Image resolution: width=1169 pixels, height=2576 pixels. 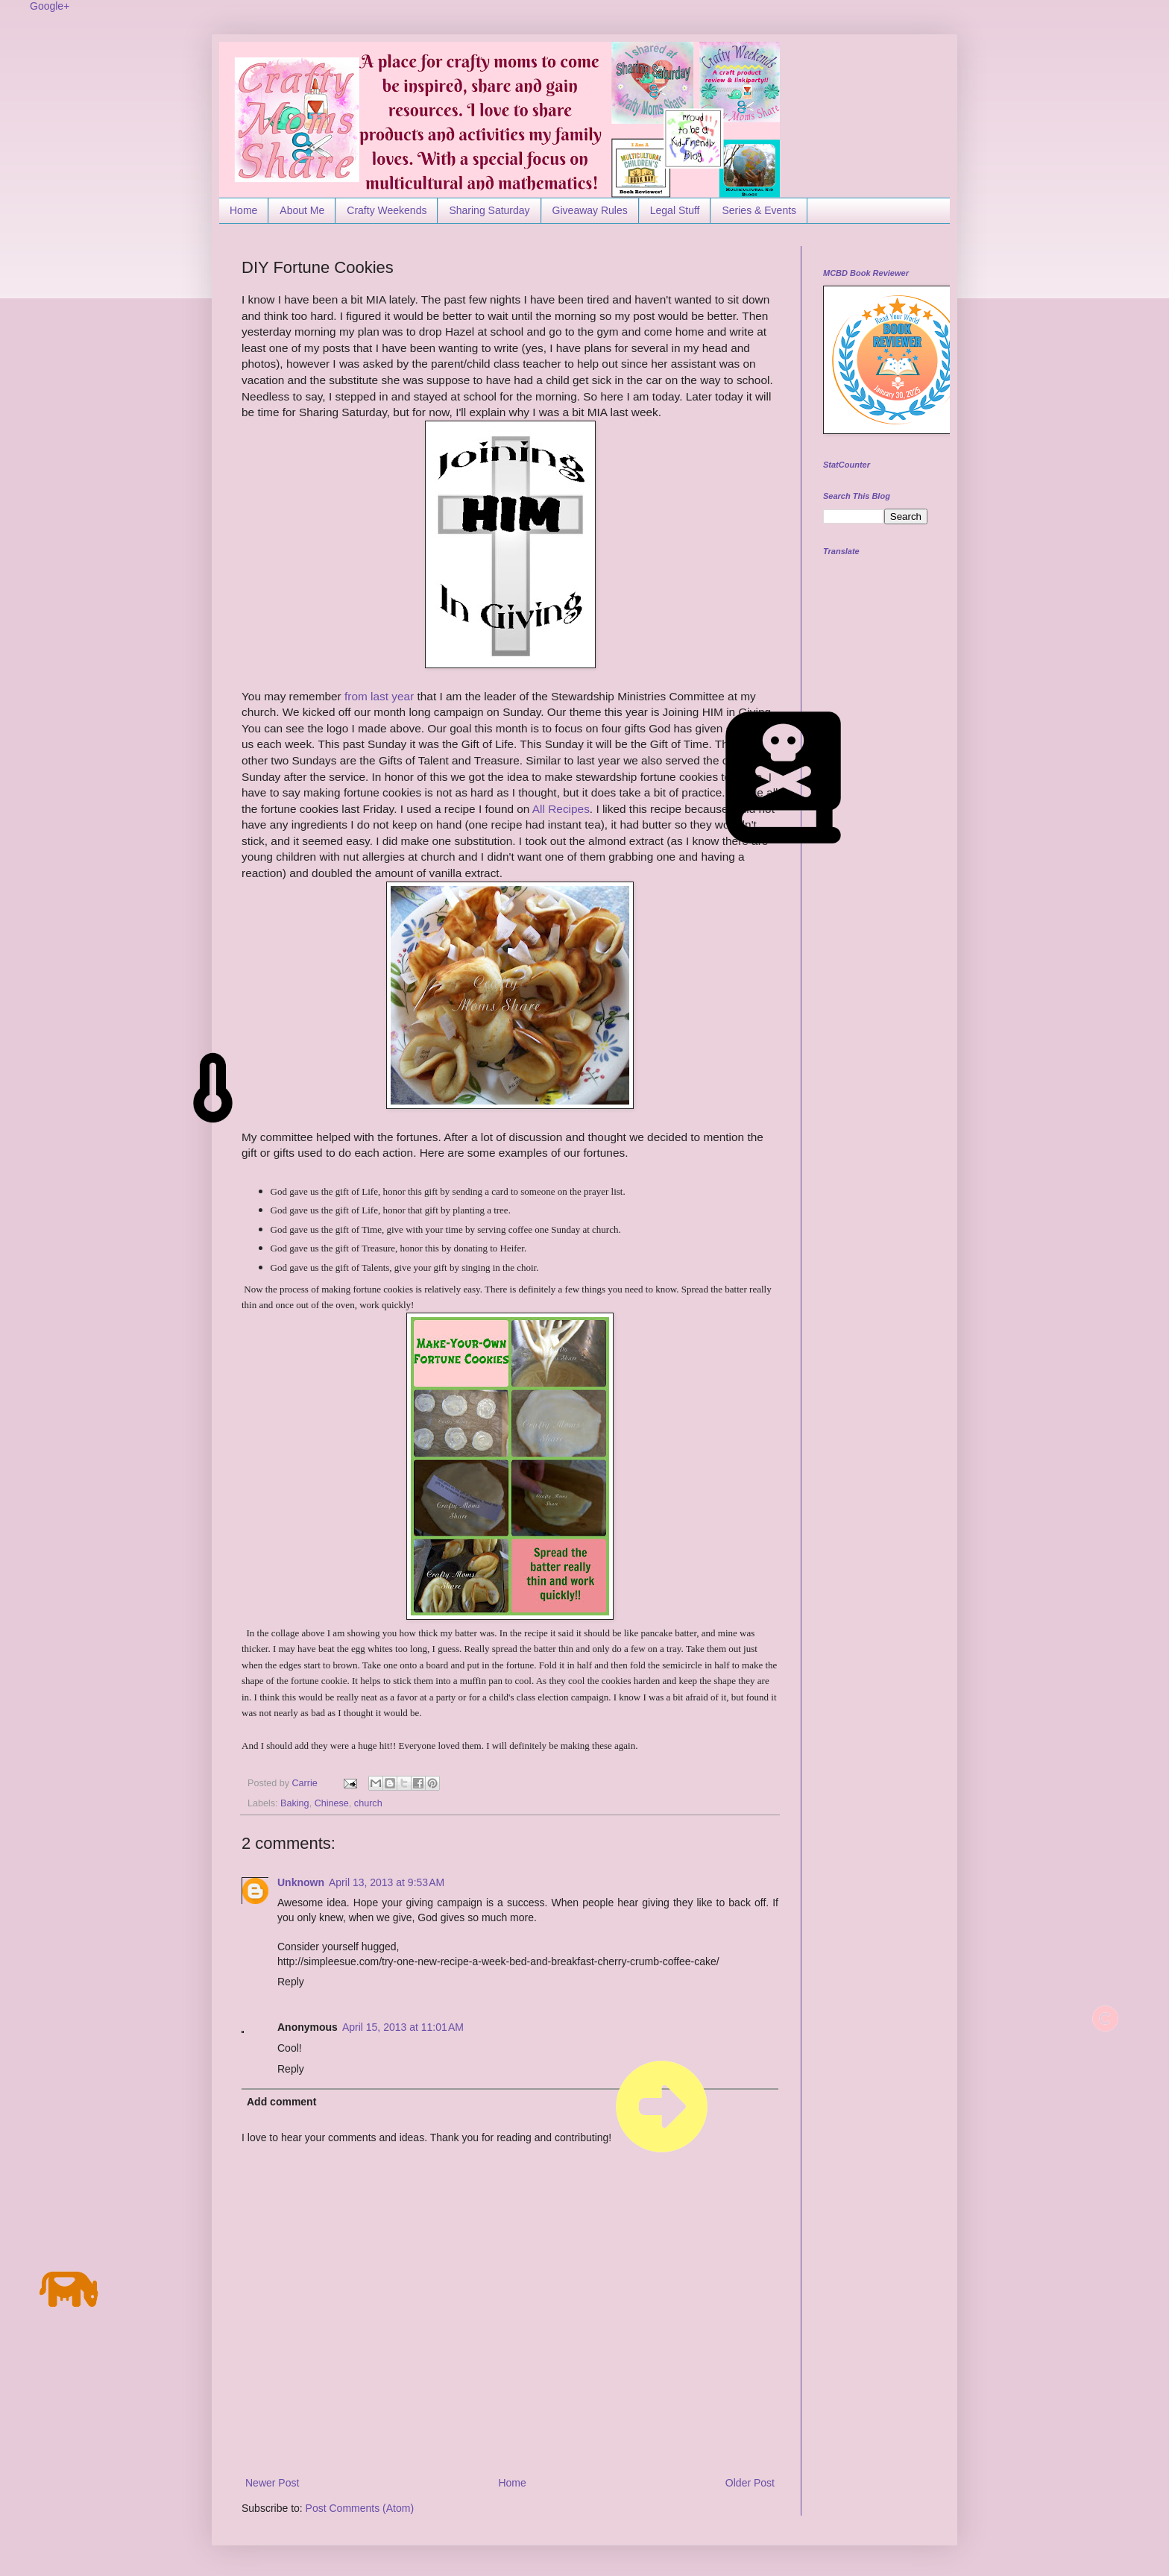 I want to click on indicates dairy or farm-related content, so click(x=69, y=2289).